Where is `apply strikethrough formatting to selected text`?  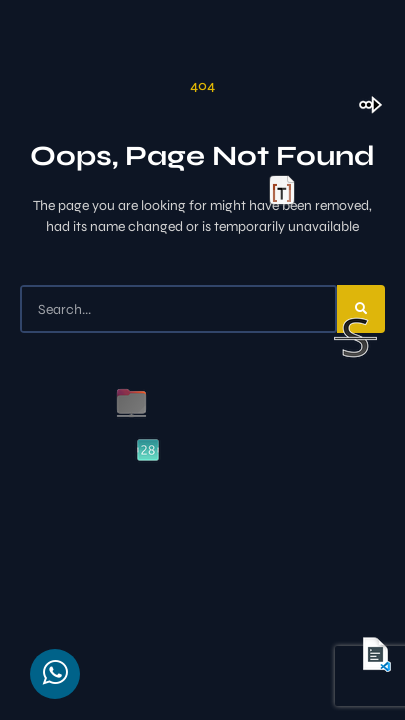 apply strikethrough formatting to selected text is located at coordinates (355, 338).